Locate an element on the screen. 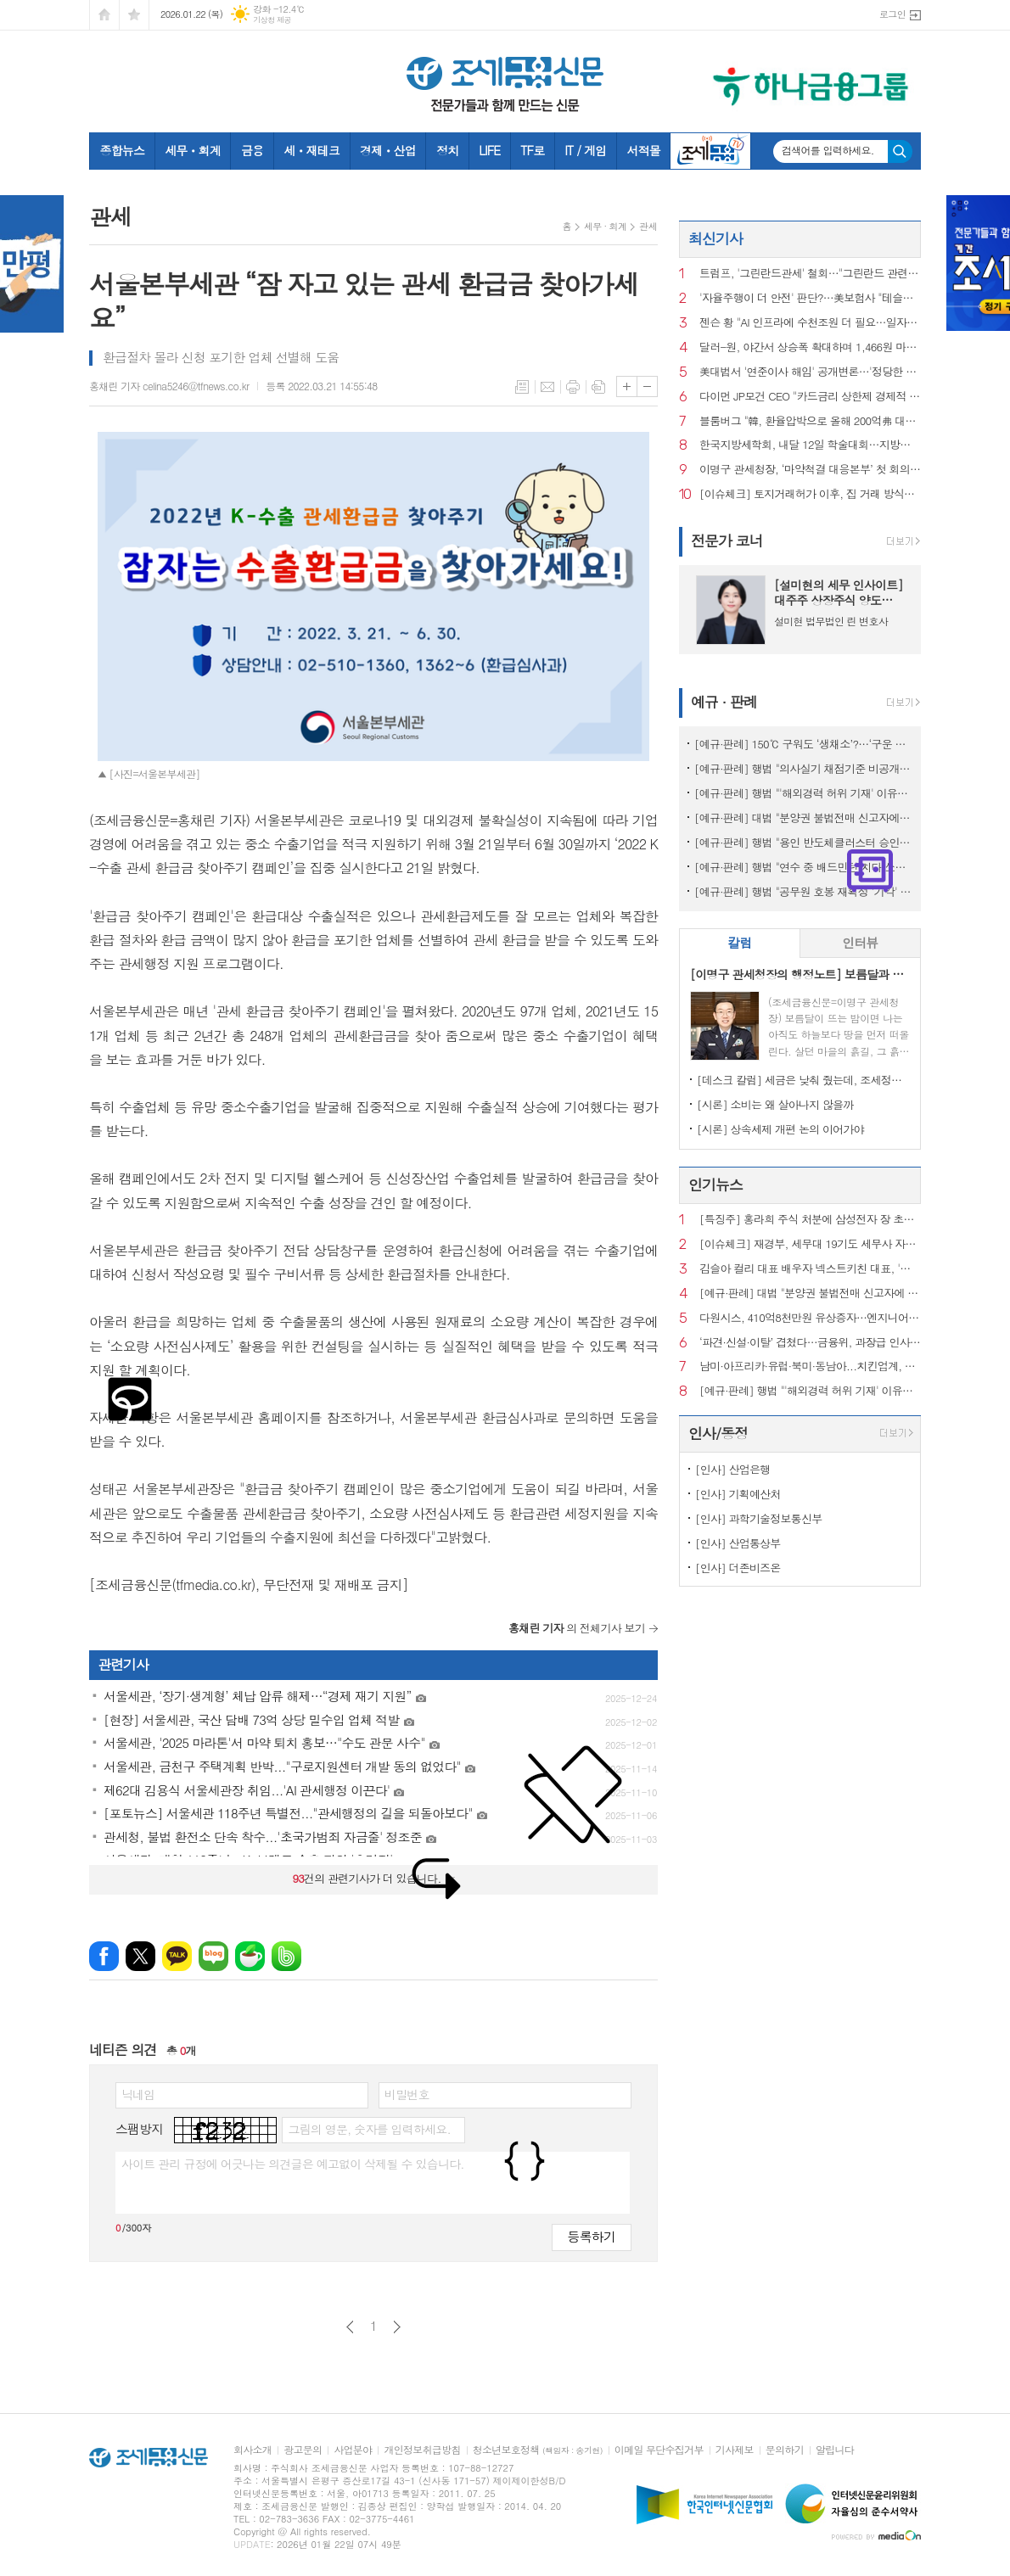 Image resolution: width=1010 pixels, height=2576 pixels. unpin an item from its current location is located at coordinates (569, 1798).